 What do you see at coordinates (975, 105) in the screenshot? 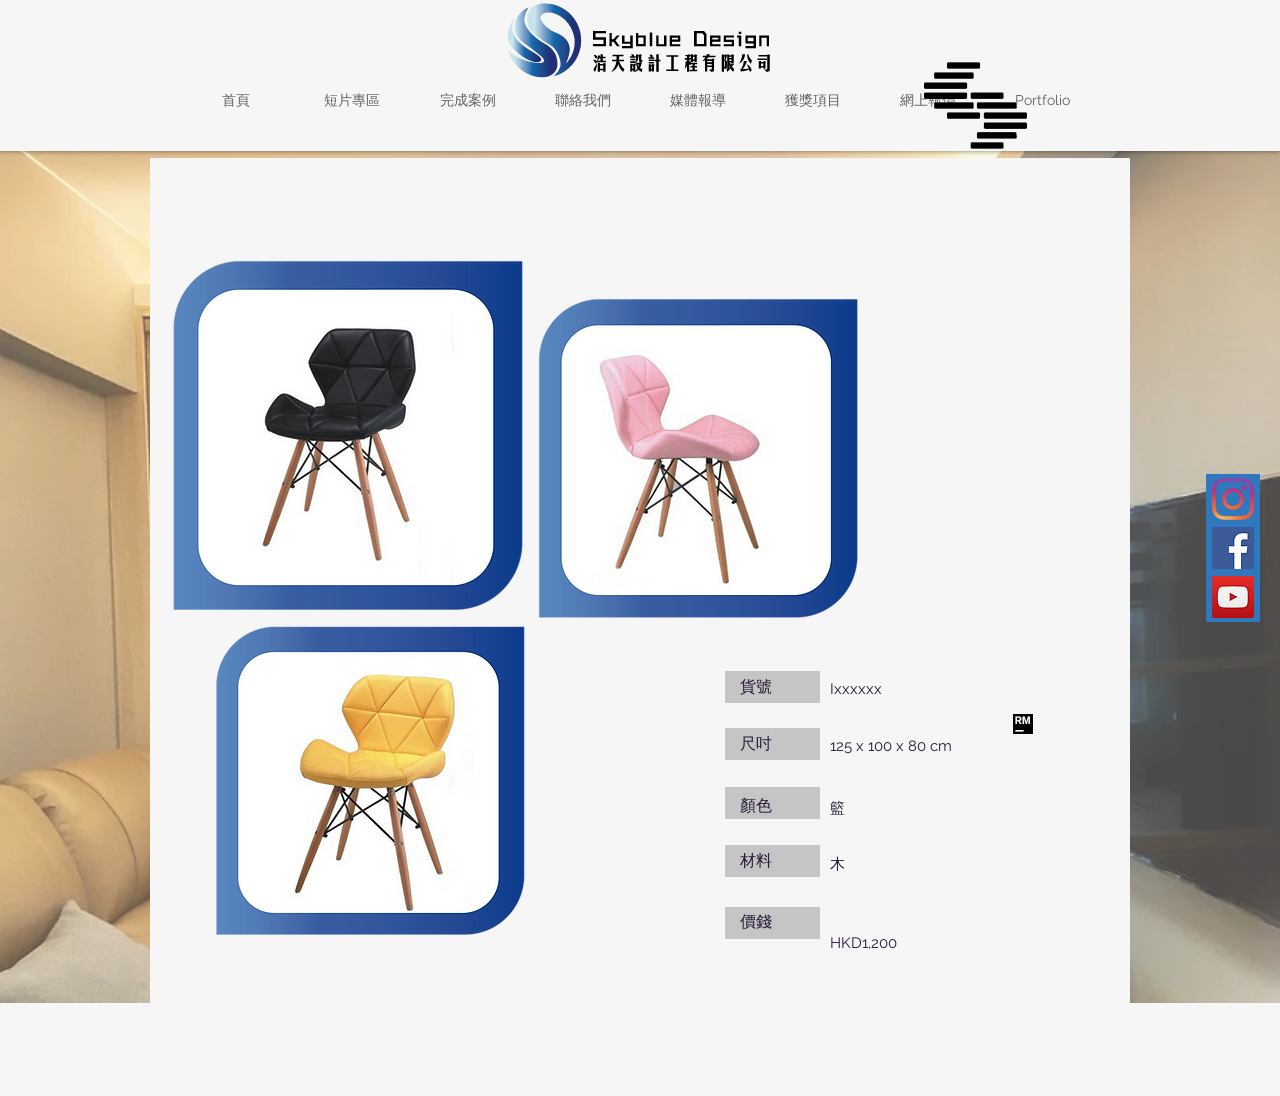
I see `Contentstack logo` at bounding box center [975, 105].